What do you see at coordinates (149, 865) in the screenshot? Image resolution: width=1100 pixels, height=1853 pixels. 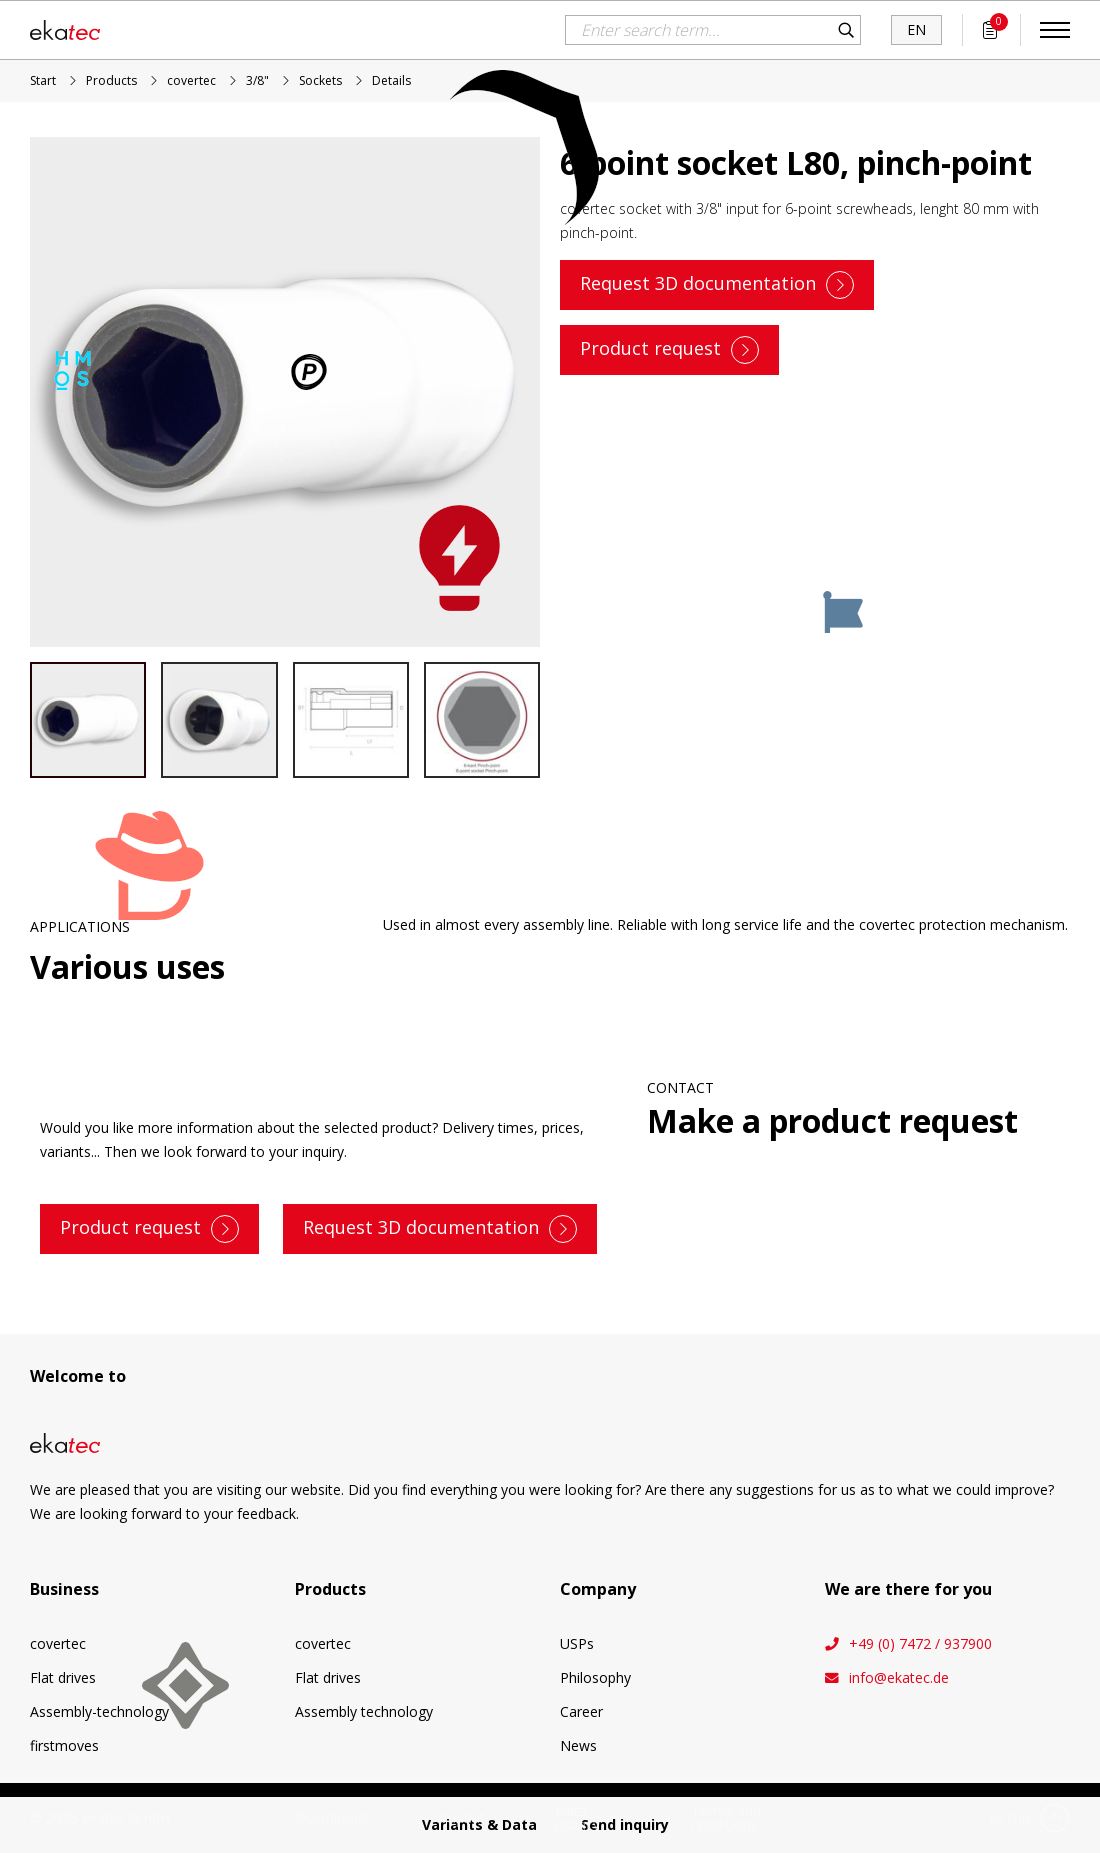 I see `cyberdefenders platform logo` at bounding box center [149, 865].